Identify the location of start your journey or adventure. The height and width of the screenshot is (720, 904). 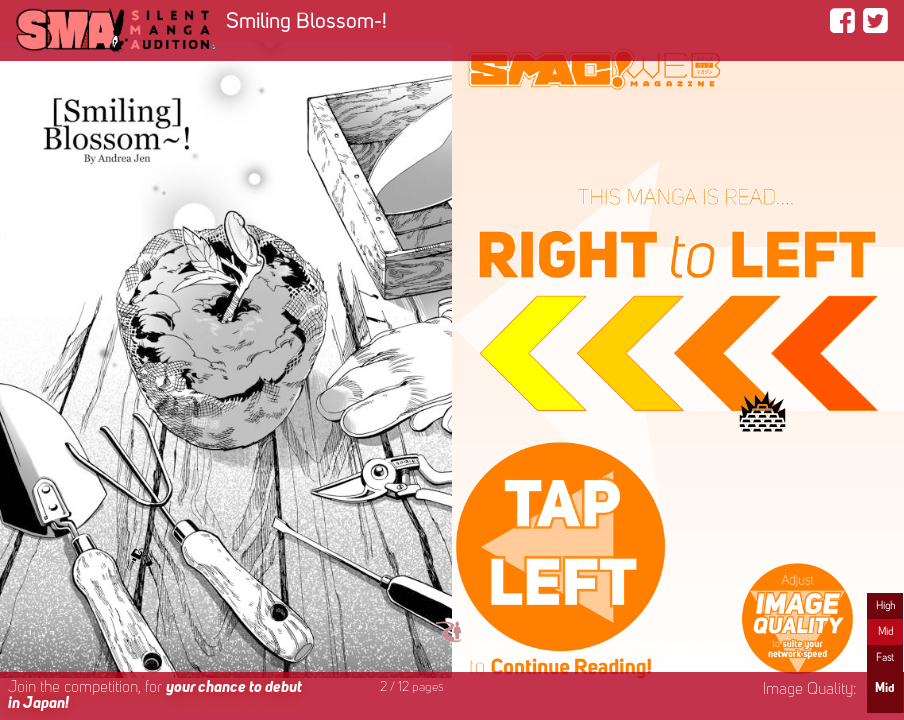
(448, 630).